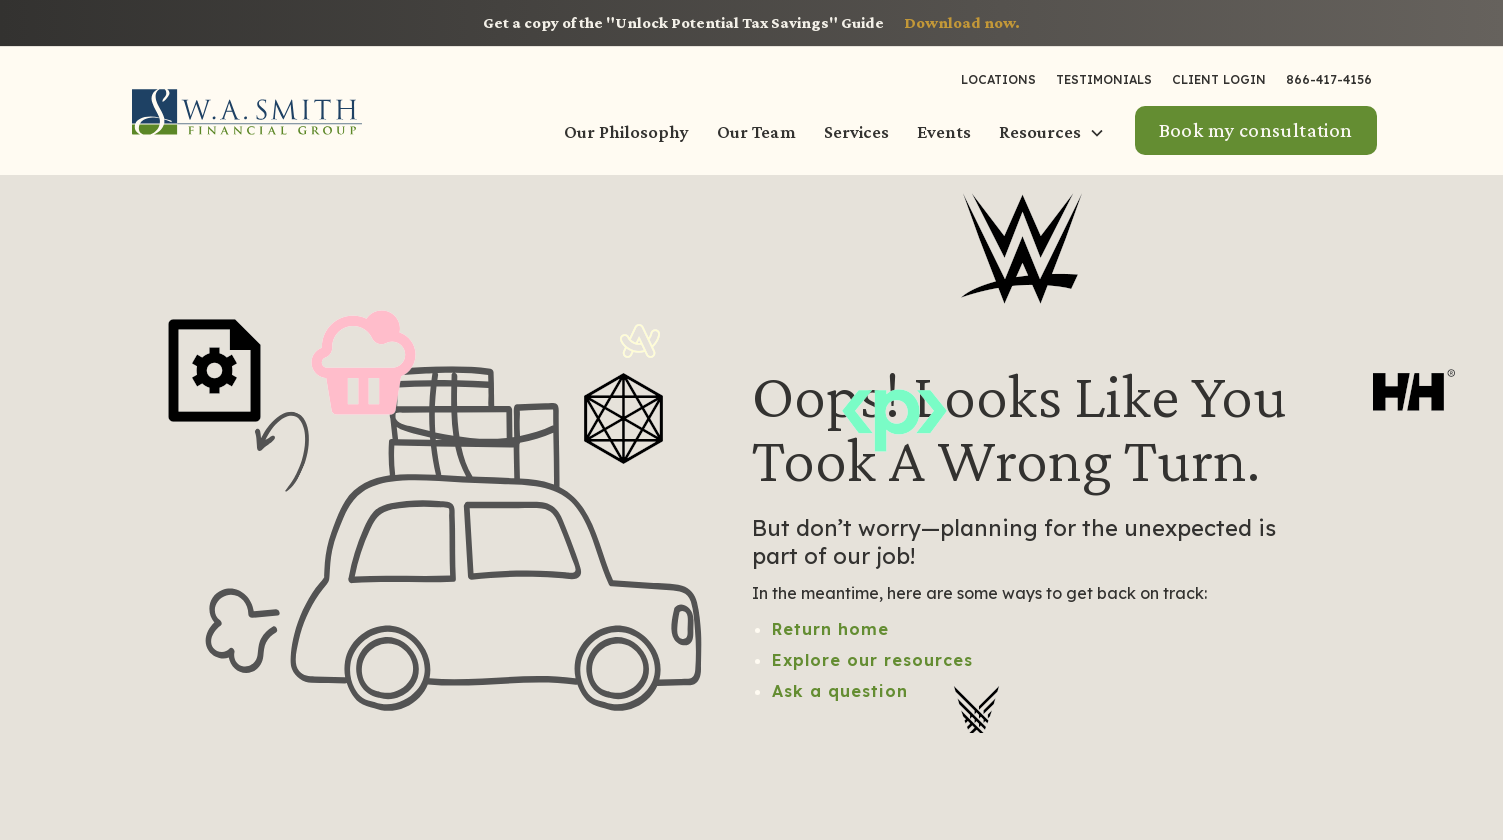 The width and height of the screenshot is (1503, 840). What do you see at coordinates (640, 341) in the screenshot?
I see `open the Arc browser` at bounding box center [640, 341].